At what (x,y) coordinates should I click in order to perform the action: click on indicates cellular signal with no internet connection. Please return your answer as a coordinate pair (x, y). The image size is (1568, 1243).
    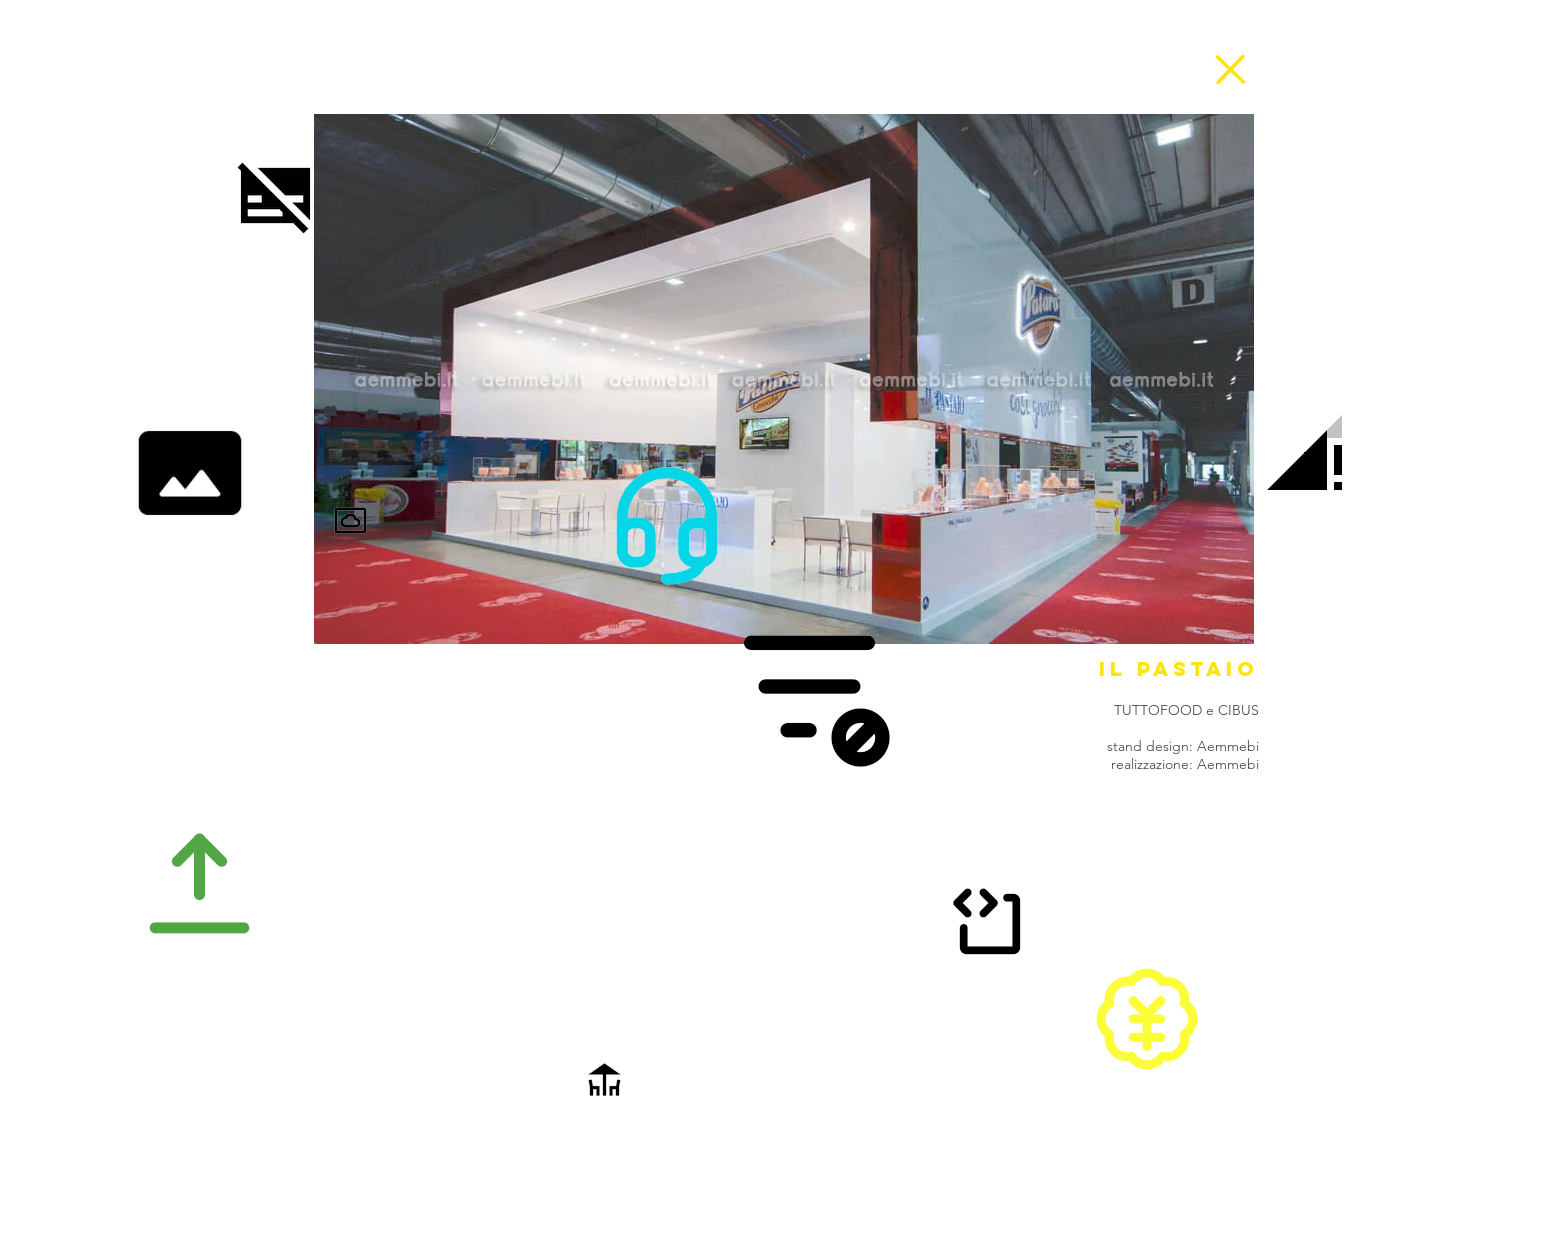
    Looking at the image, I should click on (1304, 452).